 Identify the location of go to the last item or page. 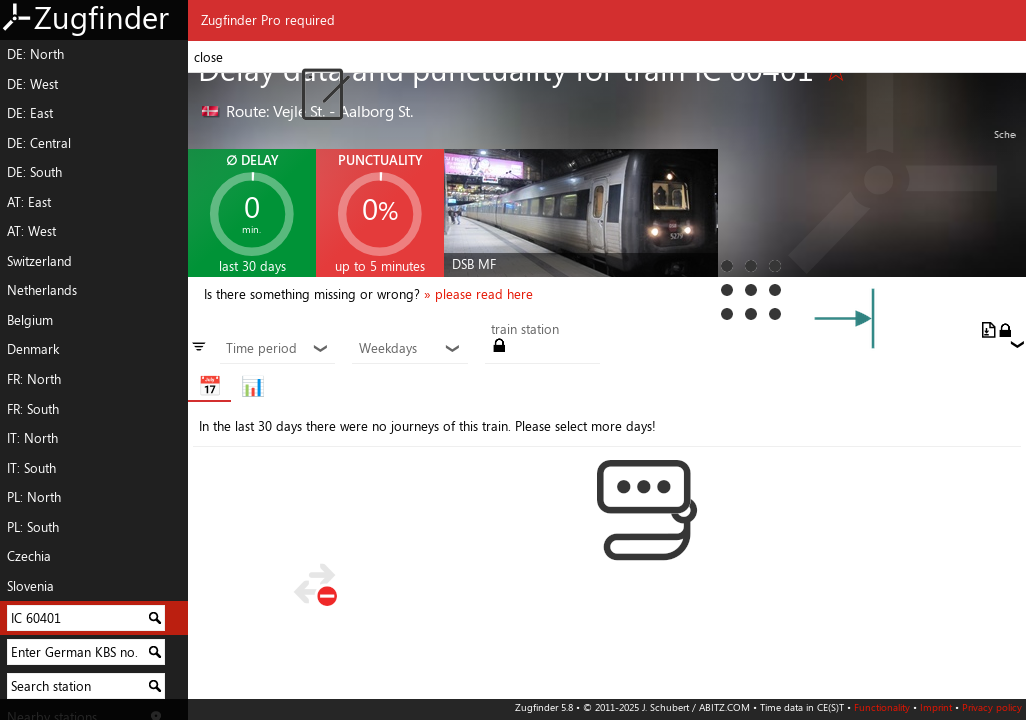
(844, 318).